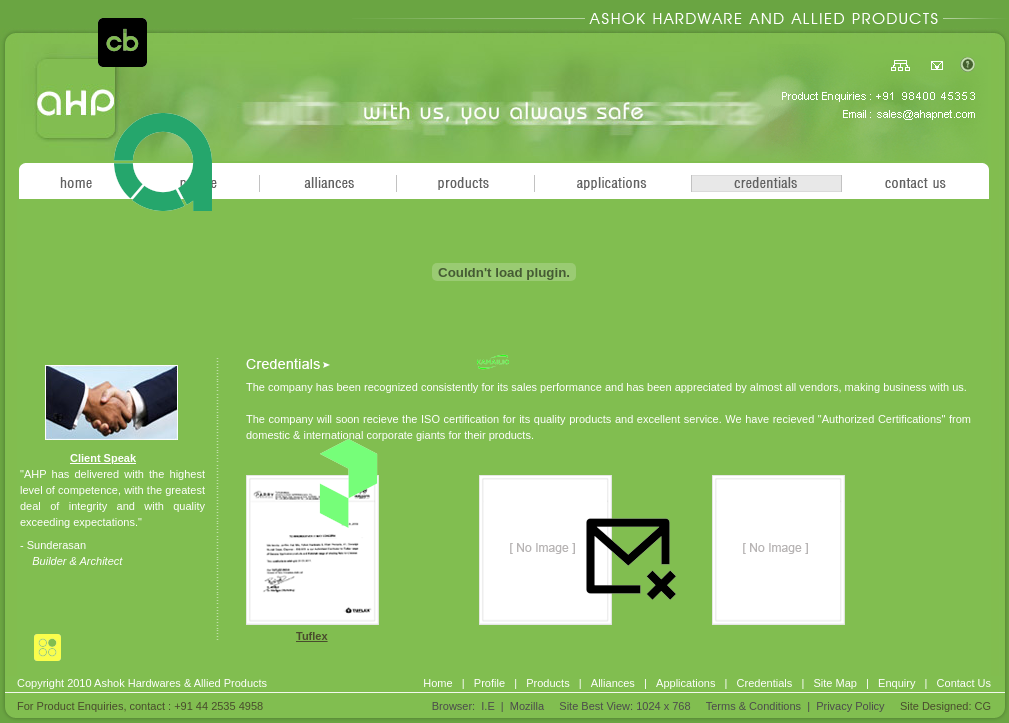 The width and height of the screenshot is (1009, 723). Describe the element at coordinates (493, 362) in the screenshot. I see `kamailio SIP server logo` at that location.